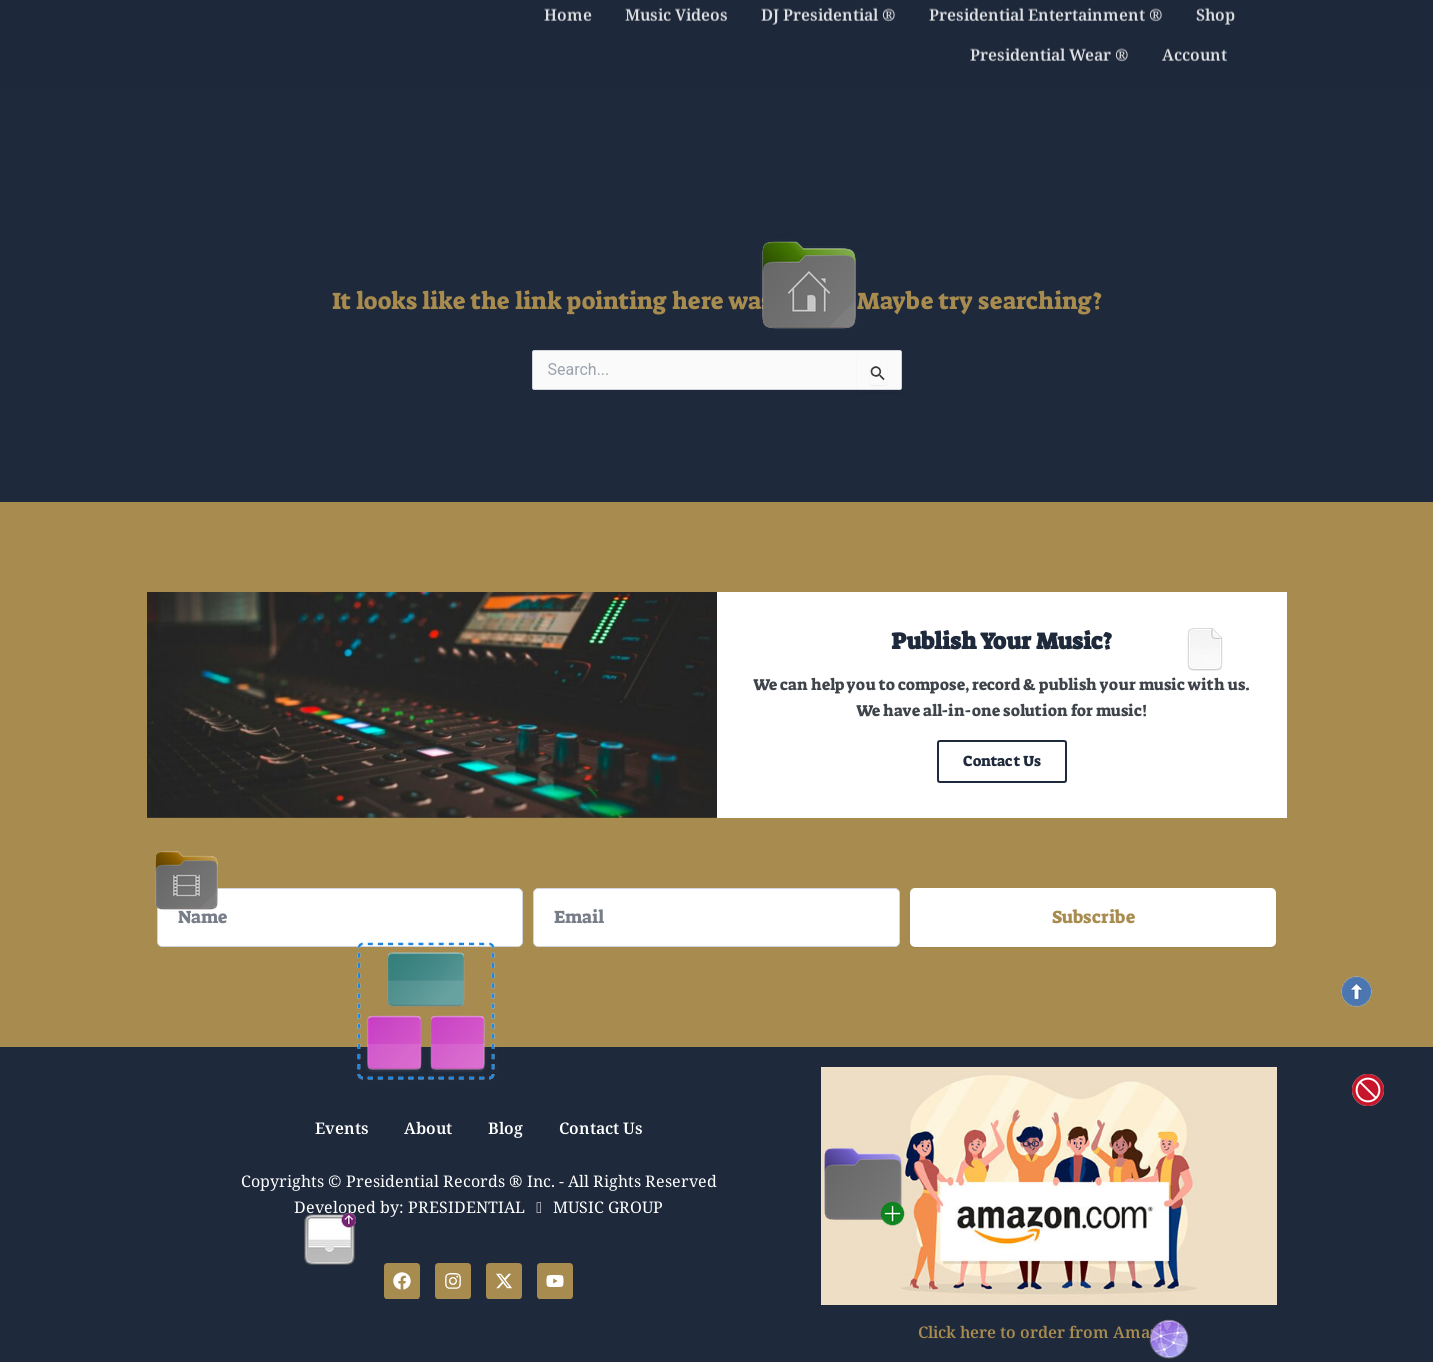 This screenshot has height=1362, width=1433. Describe the element at coordinates (186, 880) in the screenshot. I see `open your videos folder` at that location.